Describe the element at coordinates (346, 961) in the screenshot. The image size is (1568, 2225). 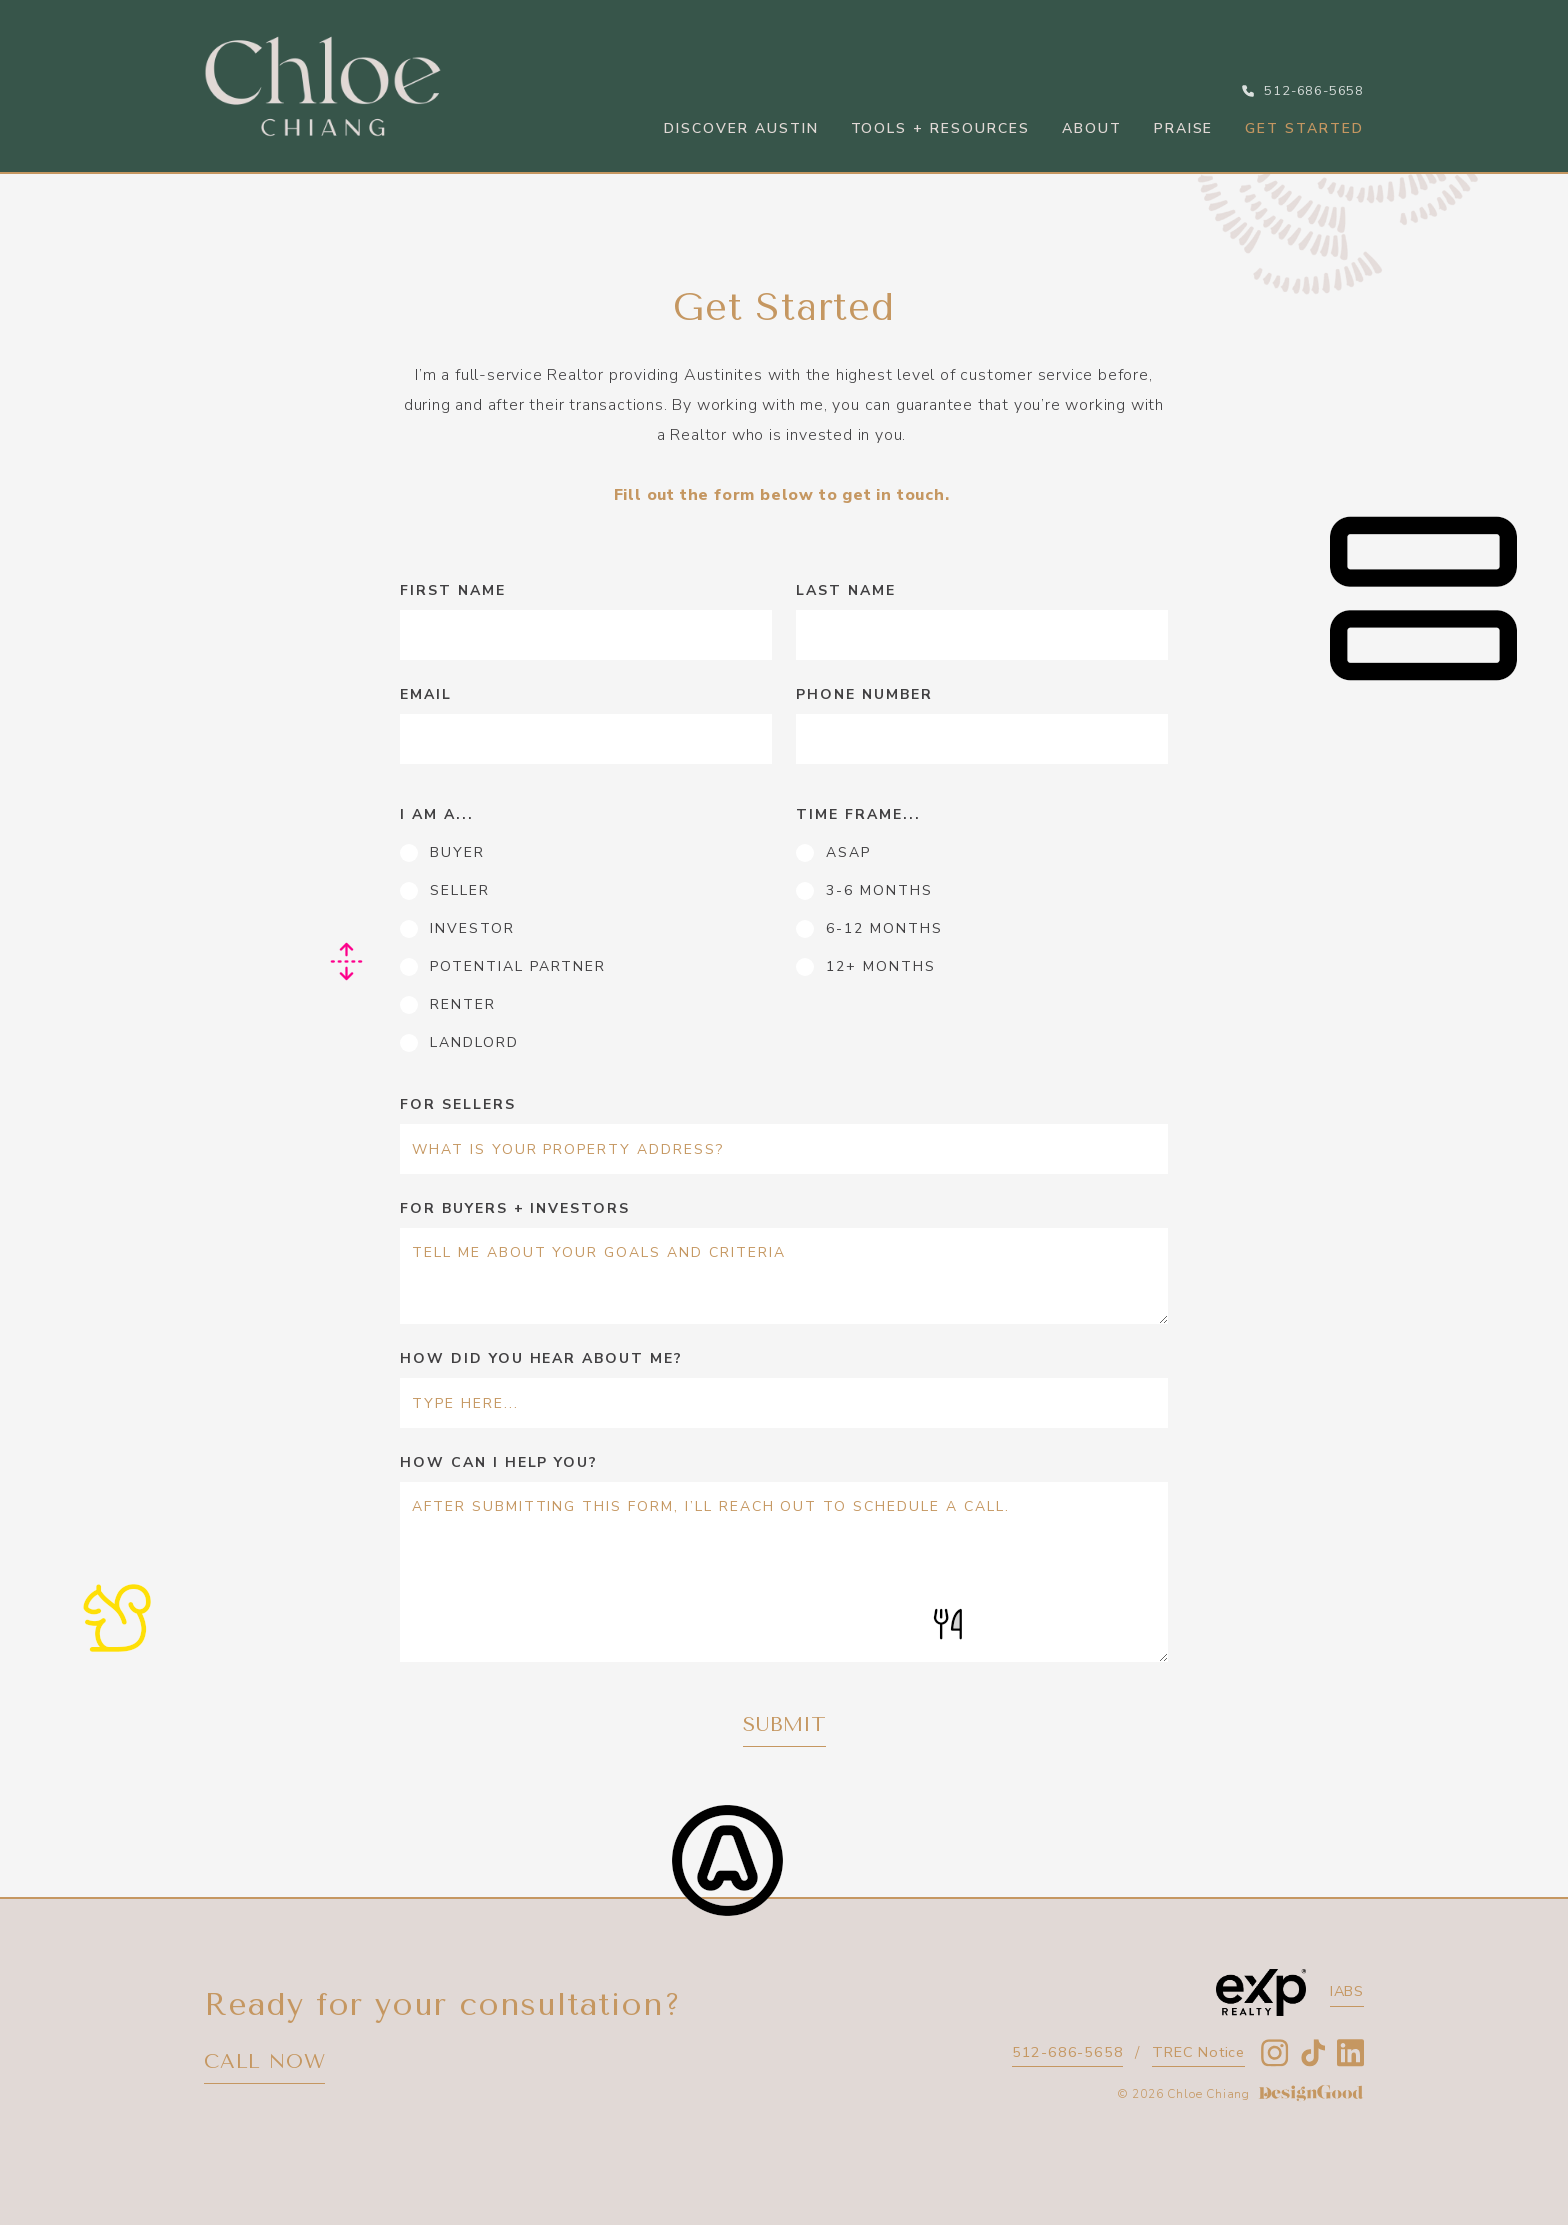
I see `expand collapsed content` at that location.